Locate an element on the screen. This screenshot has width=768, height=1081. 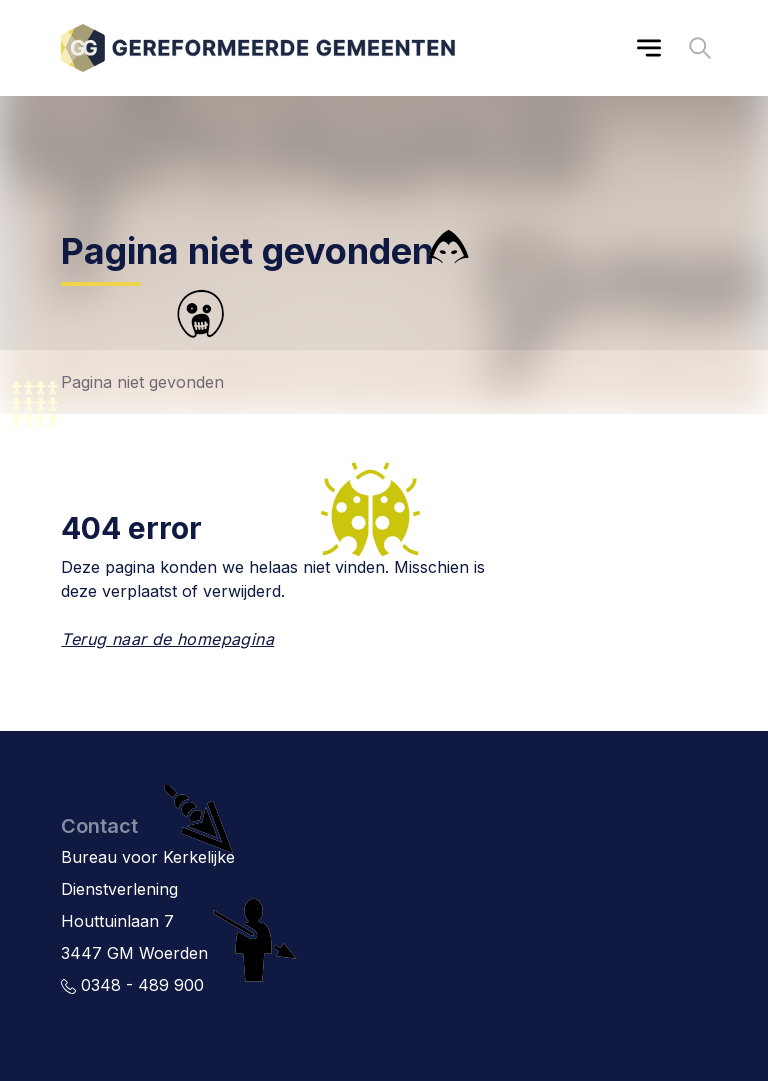
select hooded character or rogue class is located at coordinates (448, 248).